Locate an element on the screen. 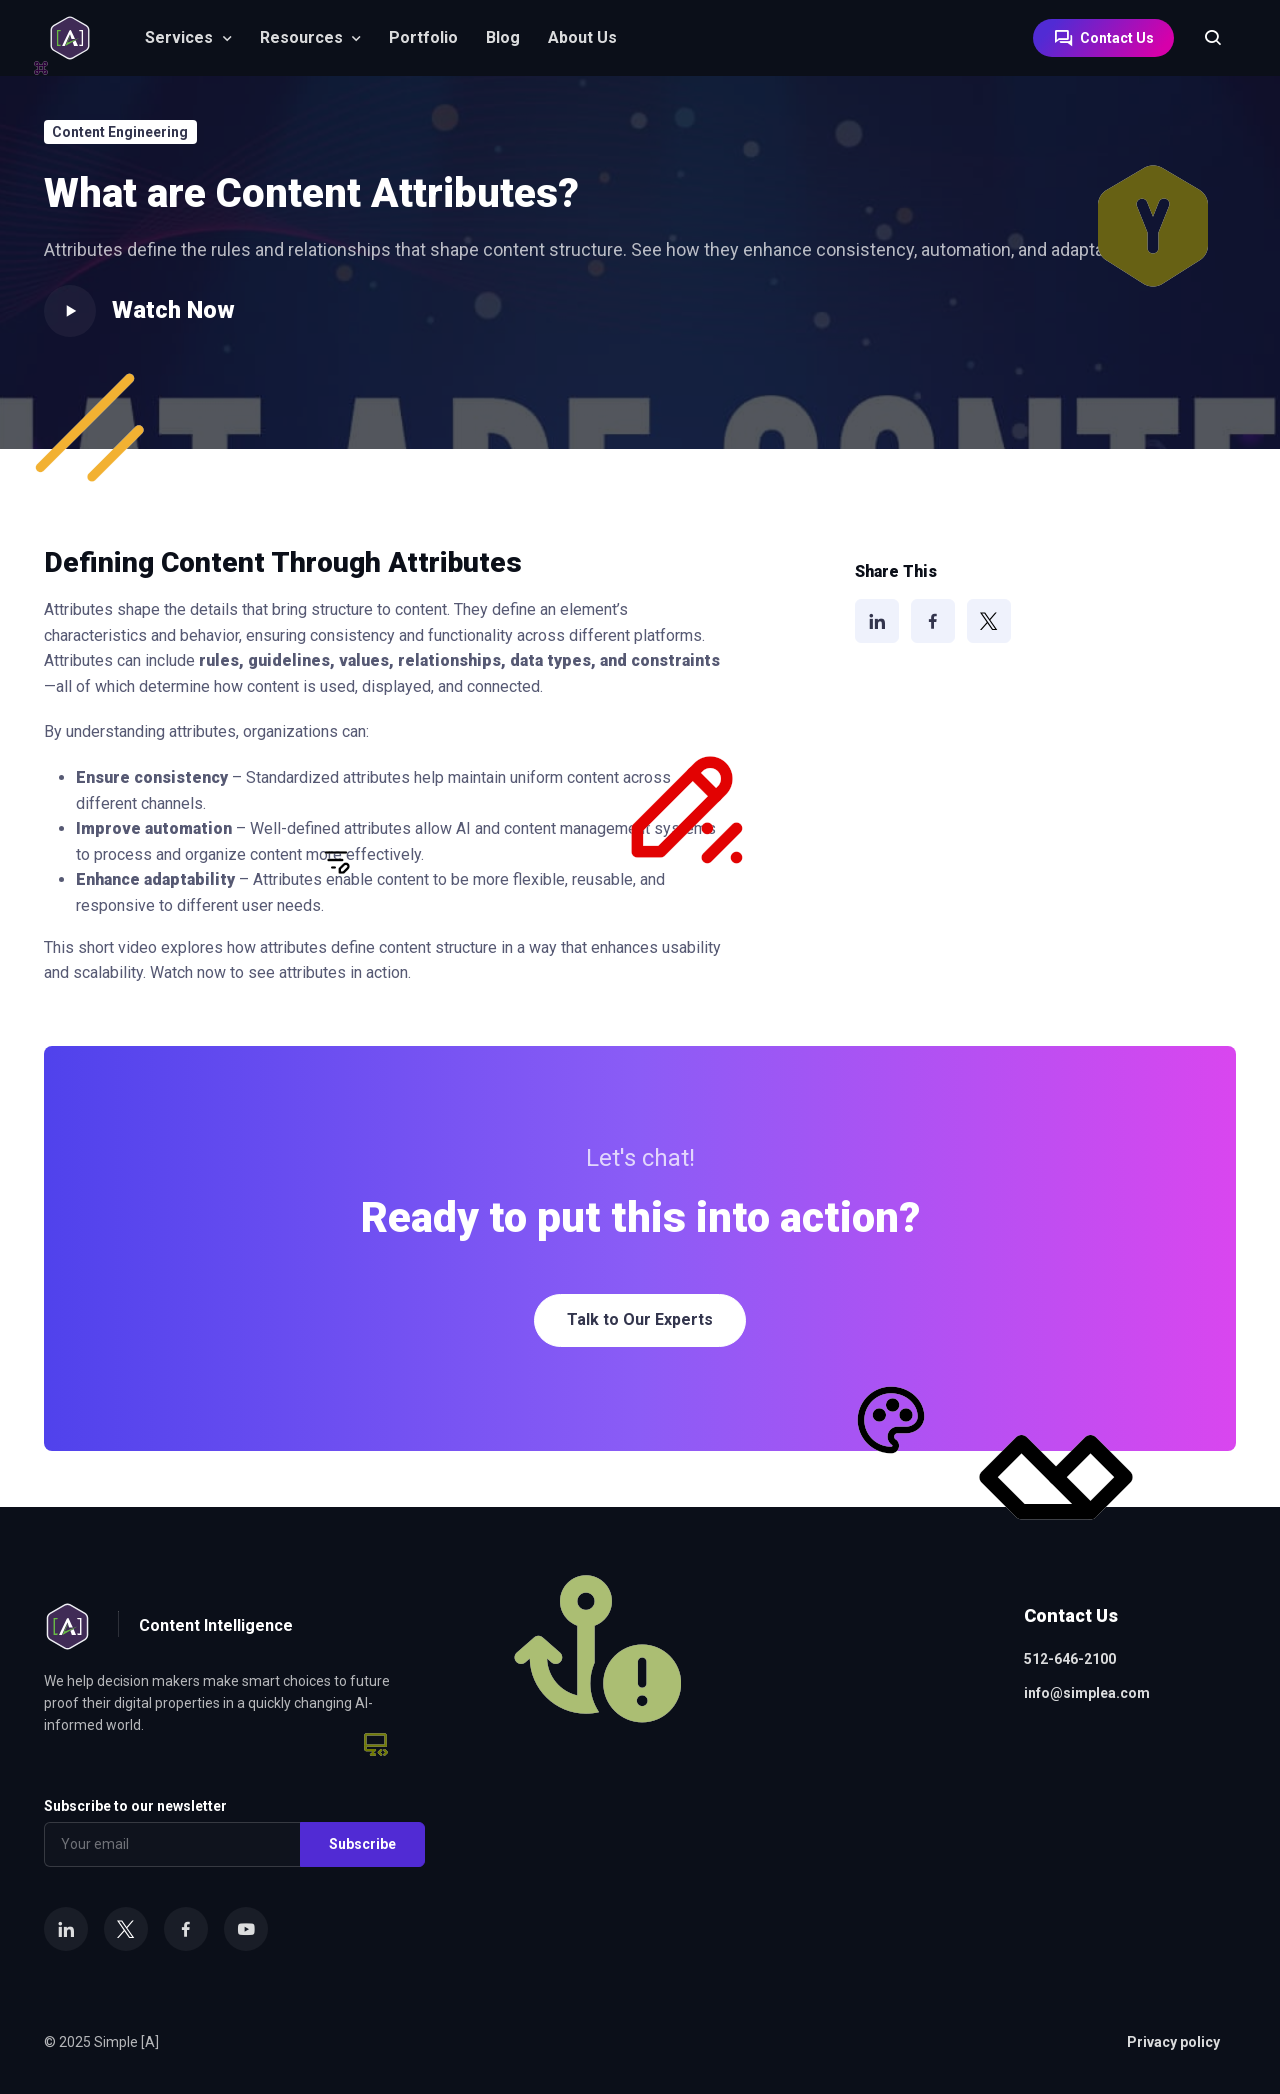 This screenshot has width=1280, height=2094. open code editor on desktop is located at coordinates (375, 1744).